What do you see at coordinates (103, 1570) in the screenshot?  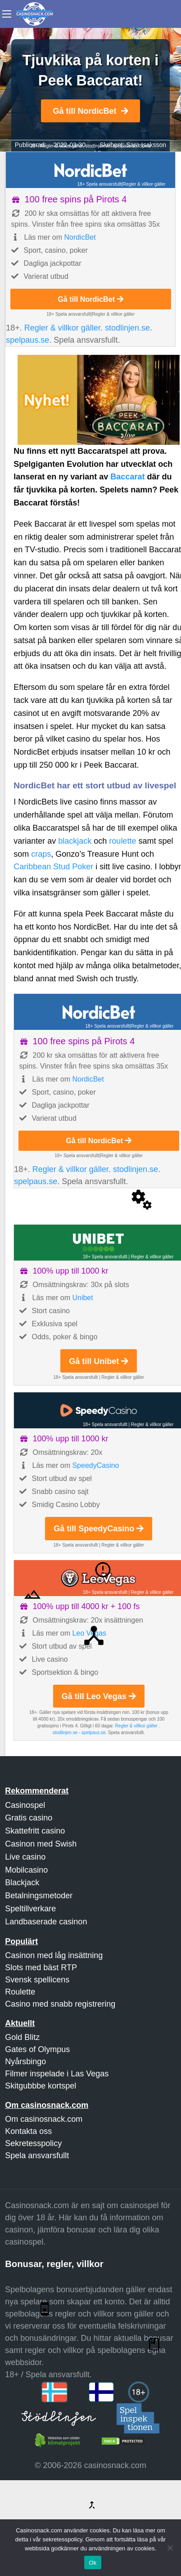 I see `indicates an error or problem has occurred` at bounding box center [103, 1570].